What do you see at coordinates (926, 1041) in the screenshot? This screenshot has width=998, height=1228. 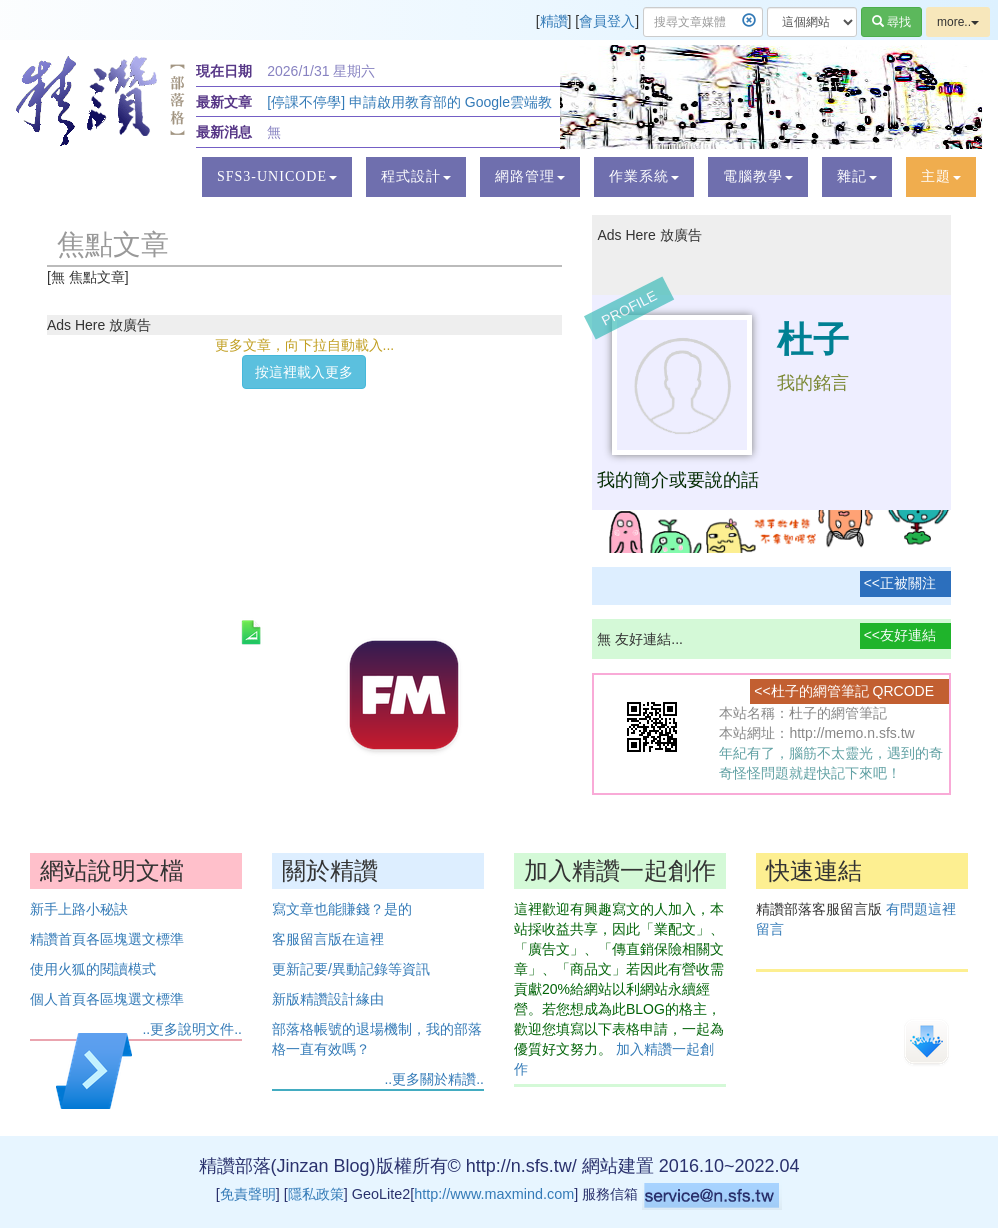 I see `open ktorrent to manage torrent downloads` at bounding box center [926, 1041].